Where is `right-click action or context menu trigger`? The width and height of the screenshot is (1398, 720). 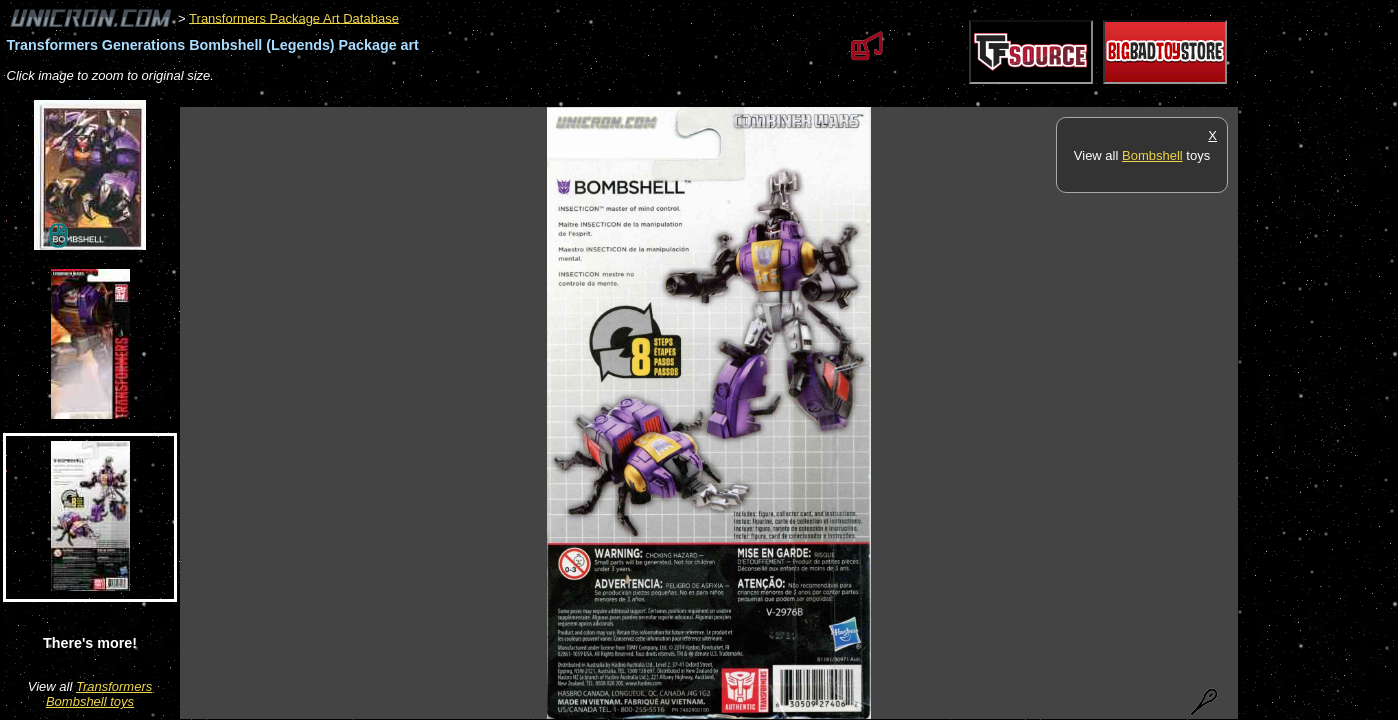
right-click action or context menu trigger is located at coordinates (58, 235).